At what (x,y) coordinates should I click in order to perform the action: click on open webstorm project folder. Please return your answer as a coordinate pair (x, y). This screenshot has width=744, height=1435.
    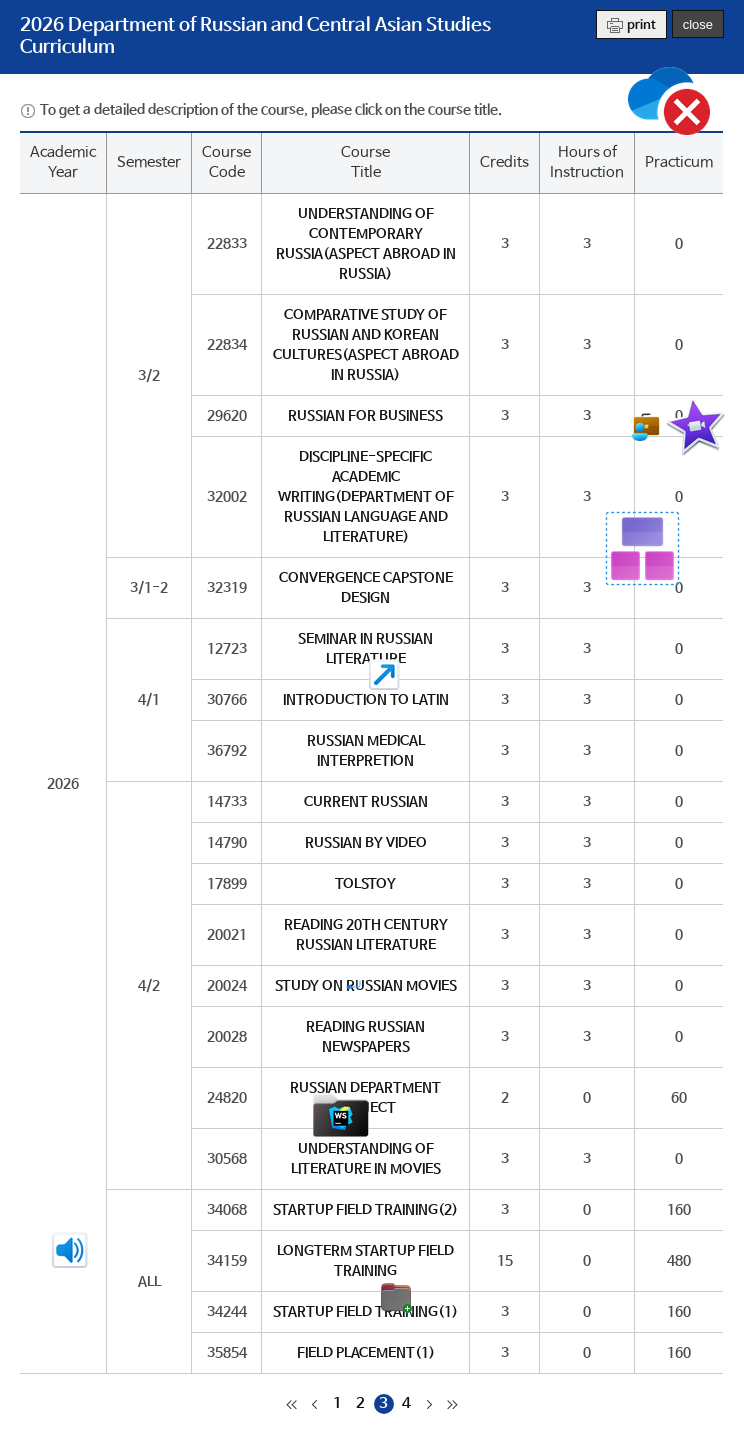
    Looking at the image, I should click on (340, 1116).